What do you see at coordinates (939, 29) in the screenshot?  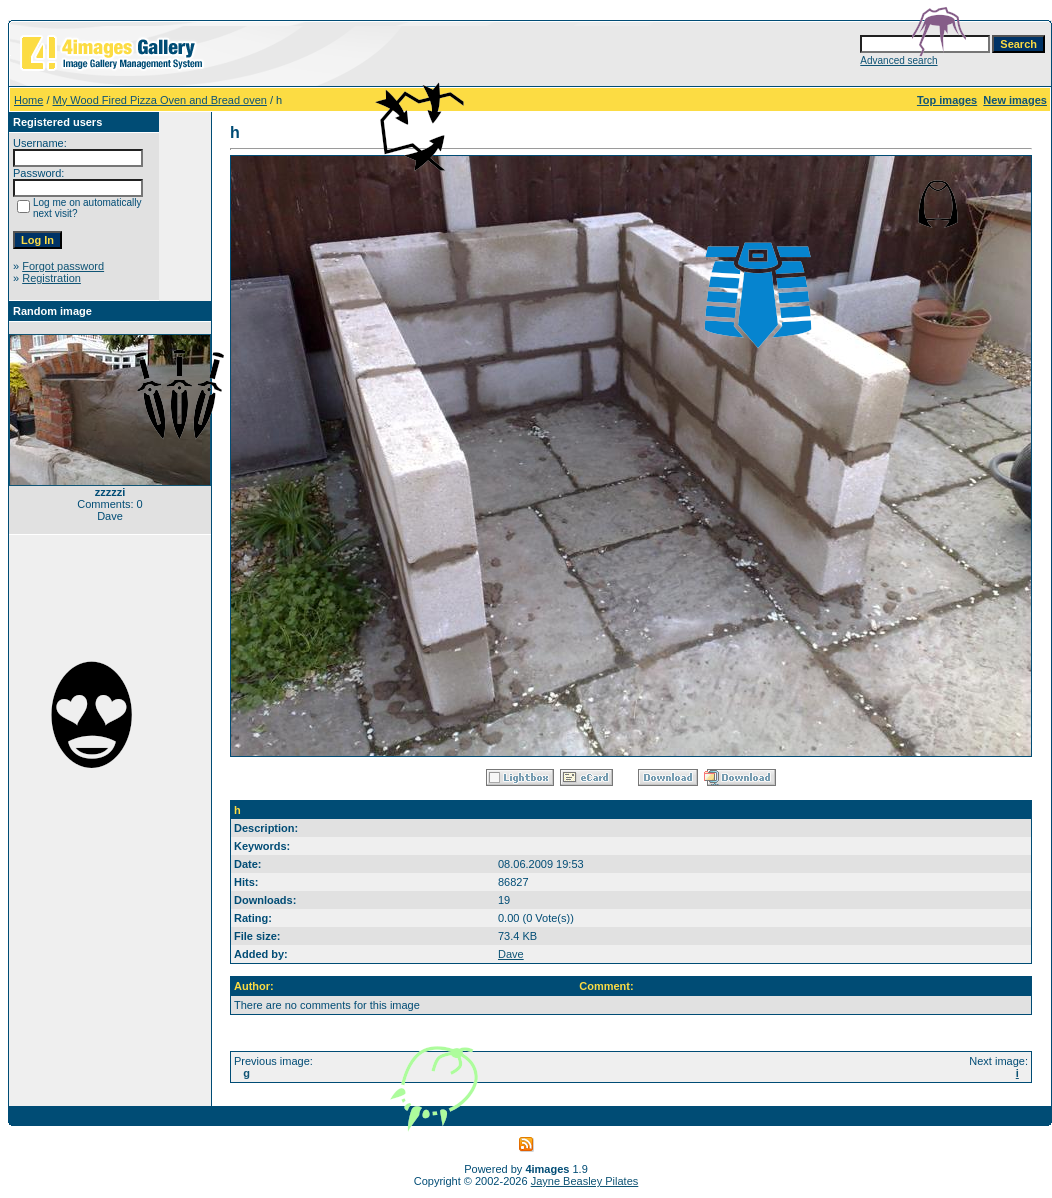 I see `indicates a volcano or volcanic area on a map` at bounding box center [939, 29].